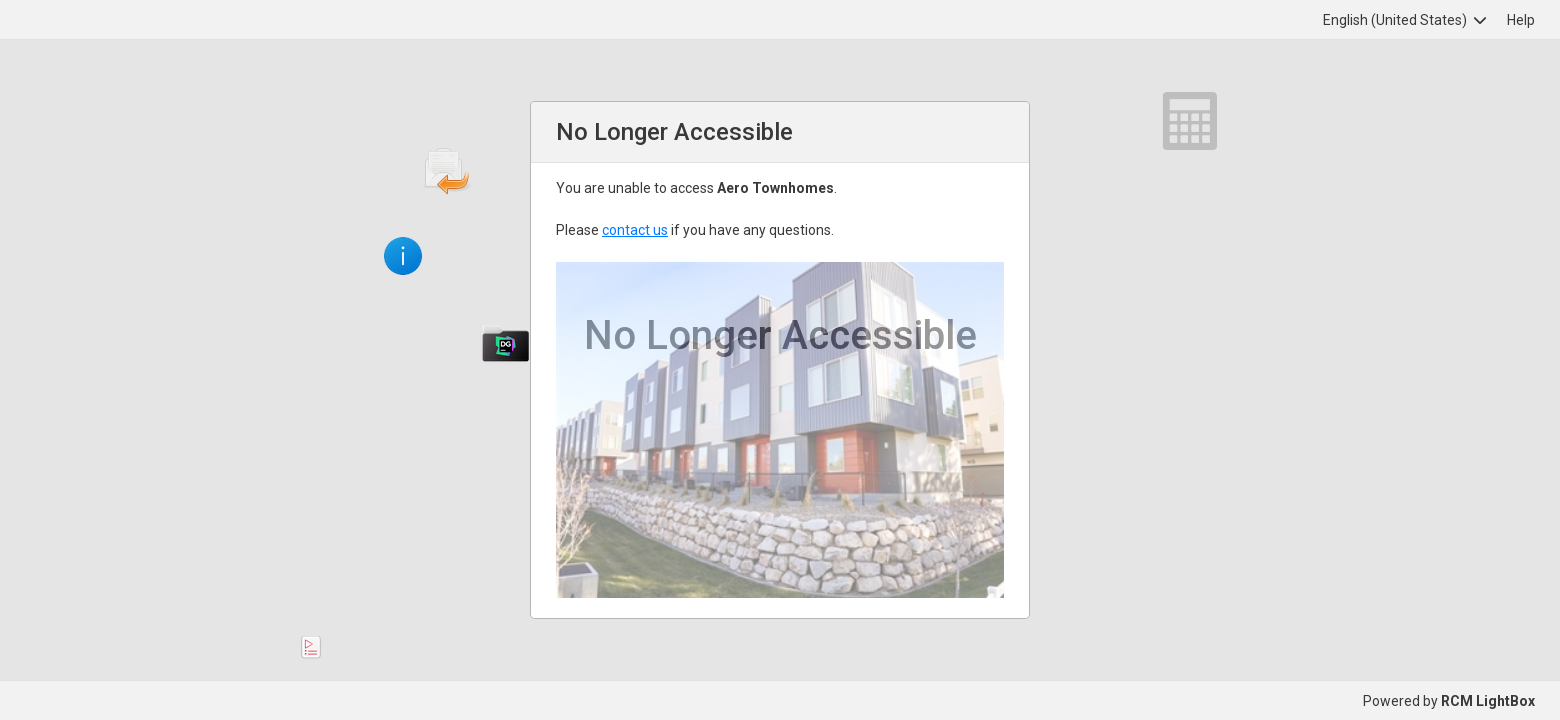 The image size is (1560, 720). What do you see at coordinates (311, 647) in the screenshot?
I see `open a playlist file` at bounding box center [311, 647].